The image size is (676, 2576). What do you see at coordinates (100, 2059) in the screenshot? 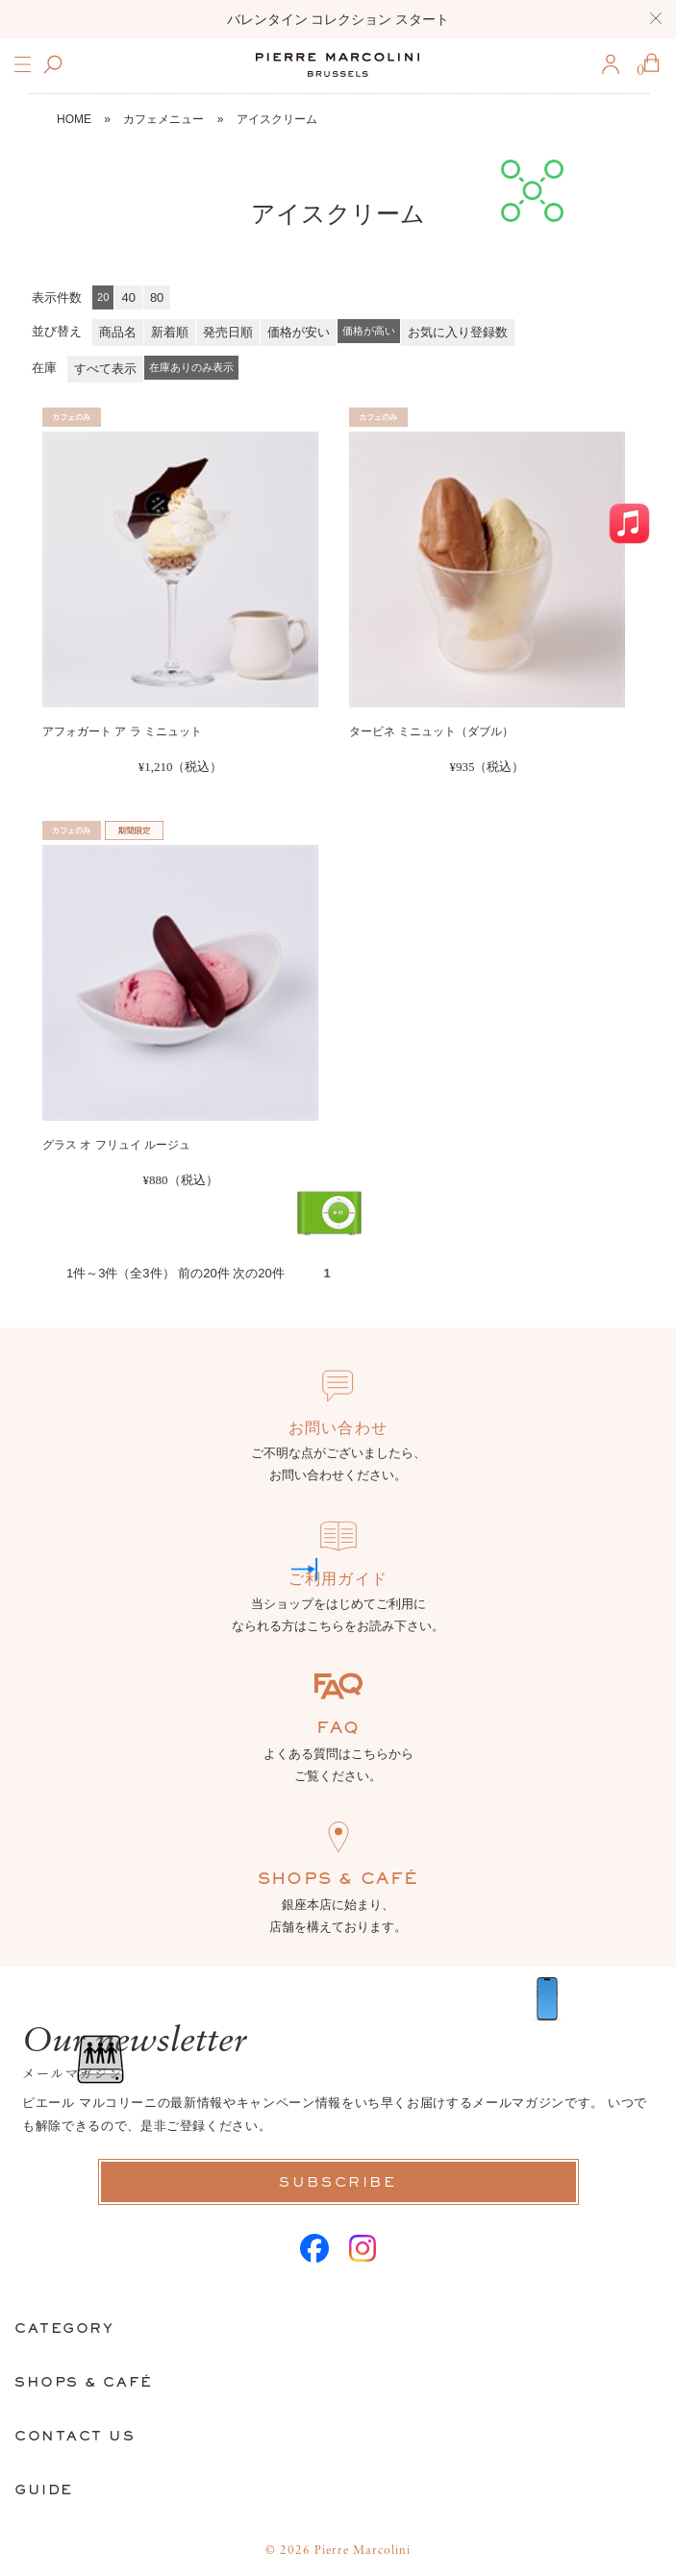
I see `access a shared network drive` at bounding box center [100, 2059].